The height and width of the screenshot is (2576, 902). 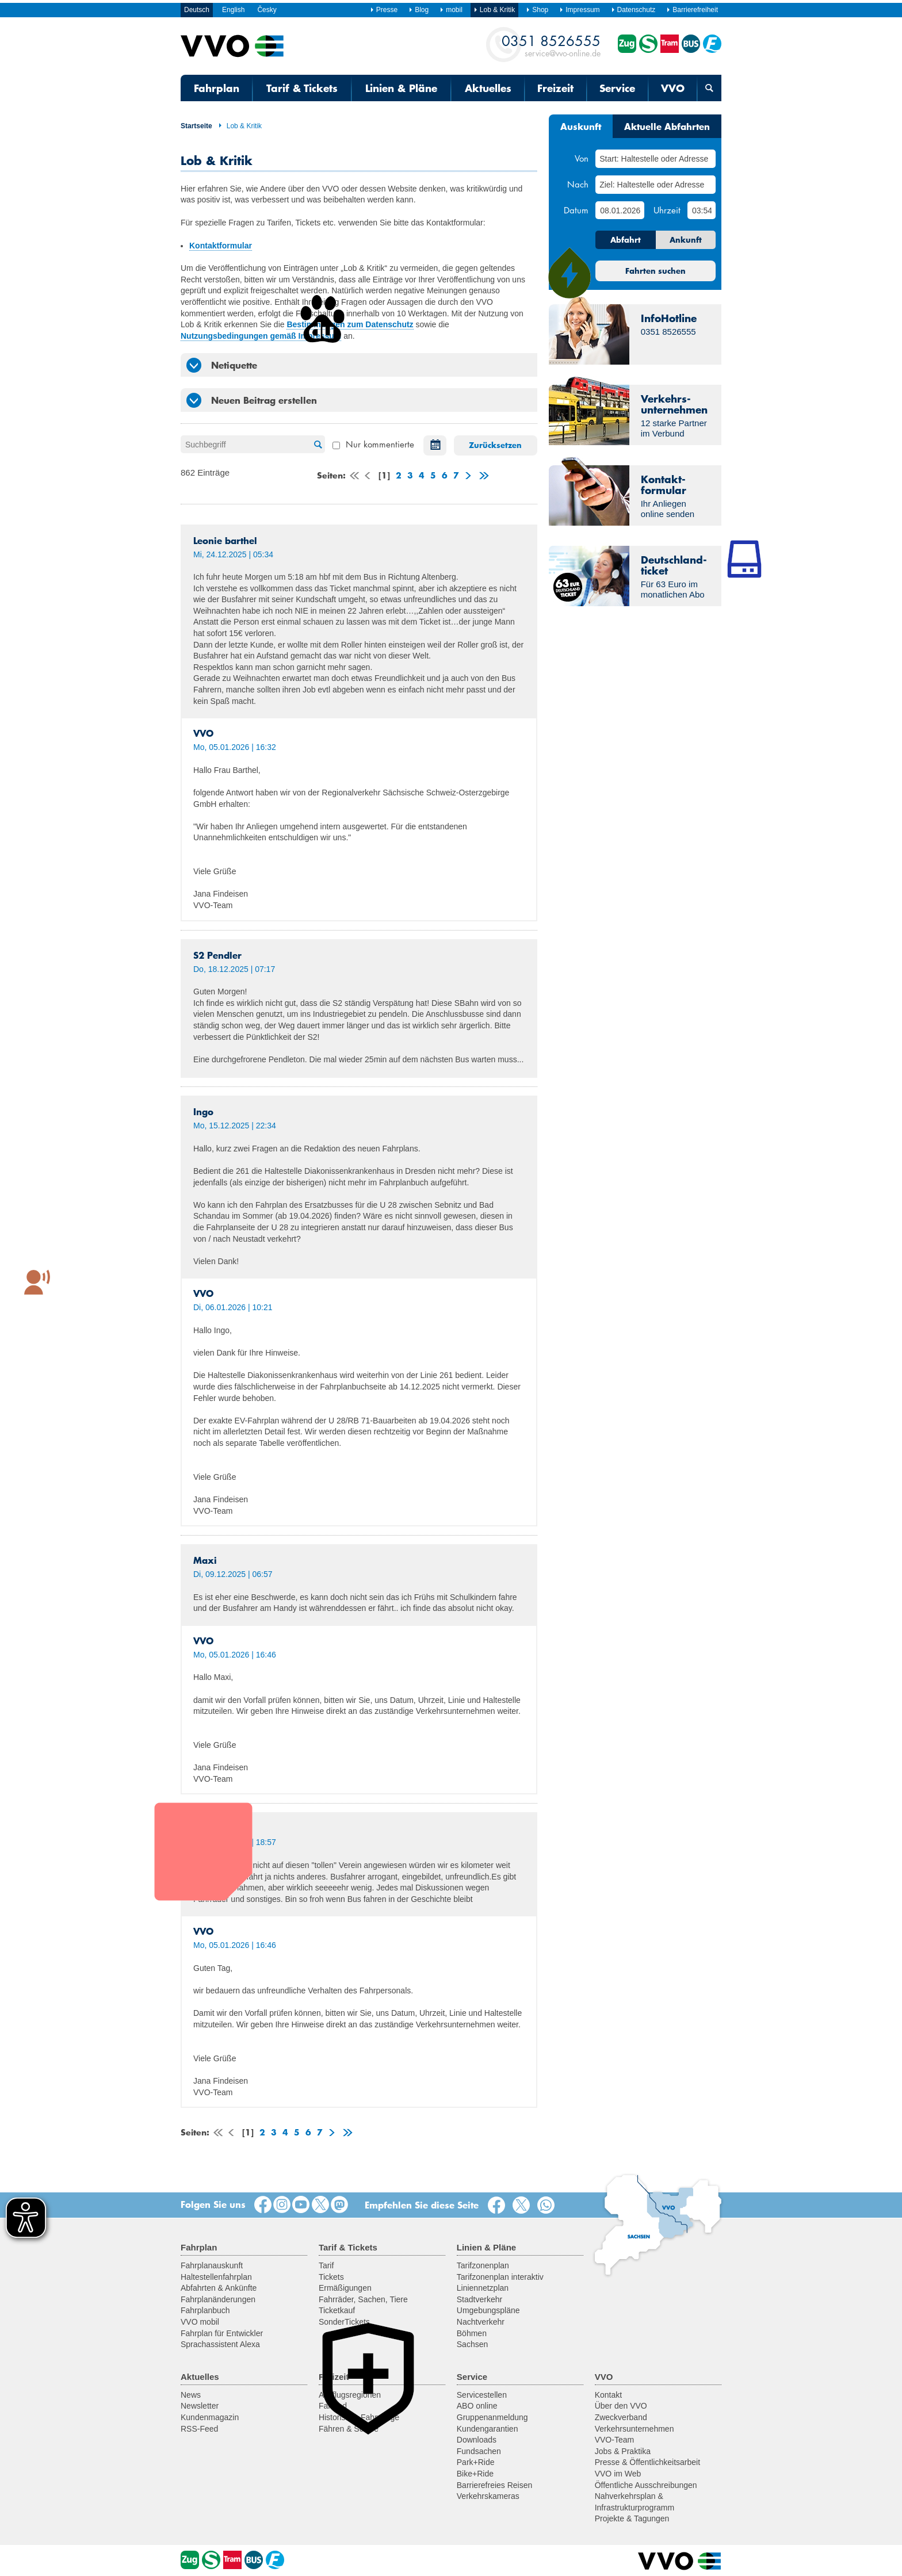 What do you see at coordinates (203, 1851) in the screenshot?
I see `create a new sticky note` at bounding box center [203, 1851].